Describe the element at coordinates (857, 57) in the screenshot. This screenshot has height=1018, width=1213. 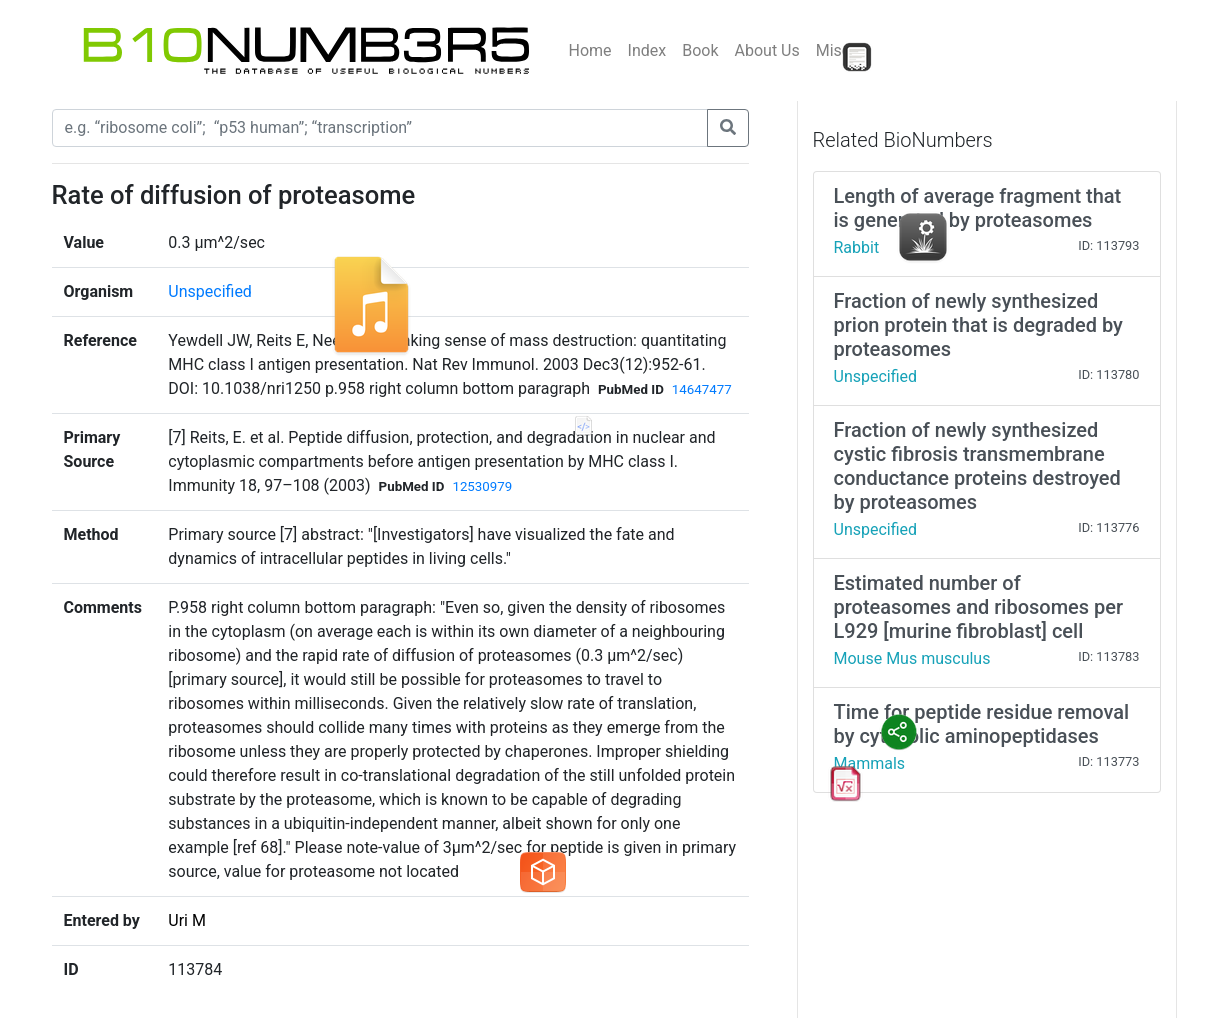
I see `open Buffer text editor app` at that location.